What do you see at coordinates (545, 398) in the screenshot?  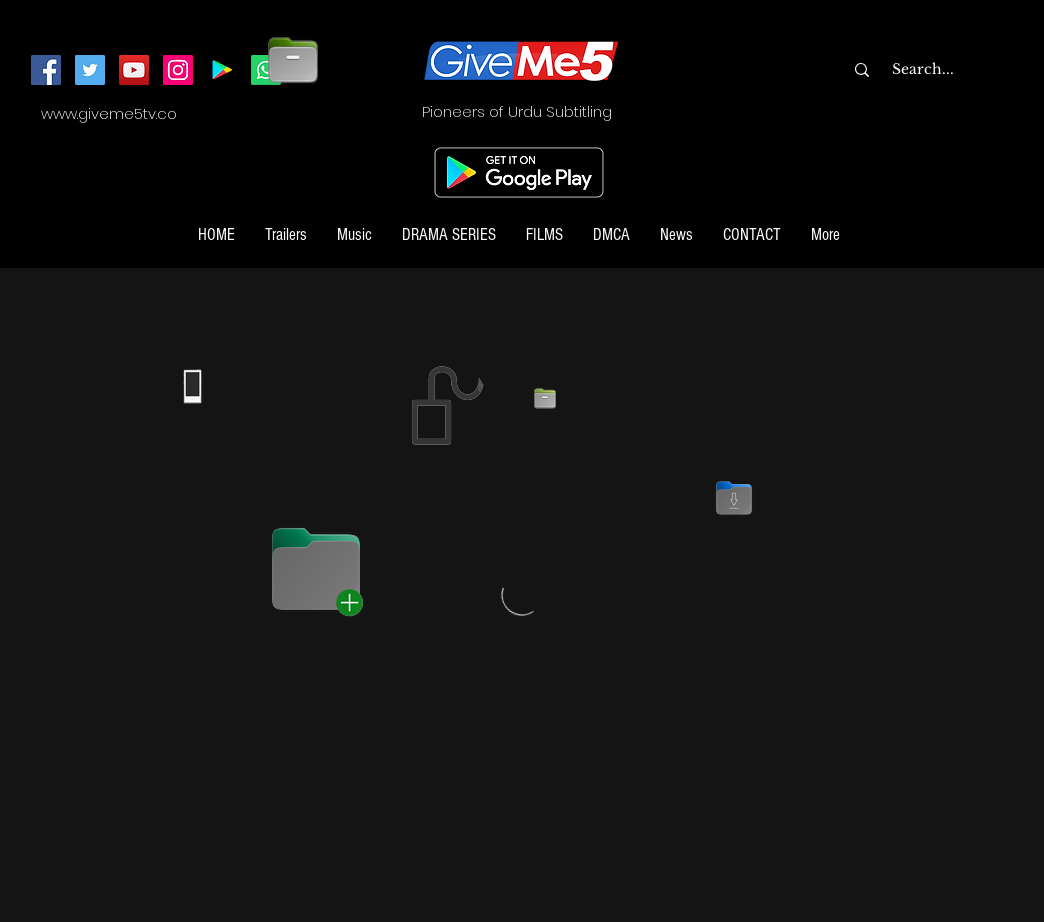 I see `open the nautilus file manager` at bounding box center [545, 398].